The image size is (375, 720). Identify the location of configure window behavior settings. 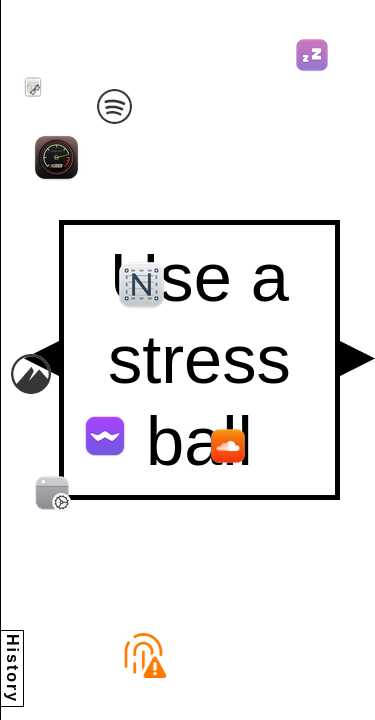
(52, 493).